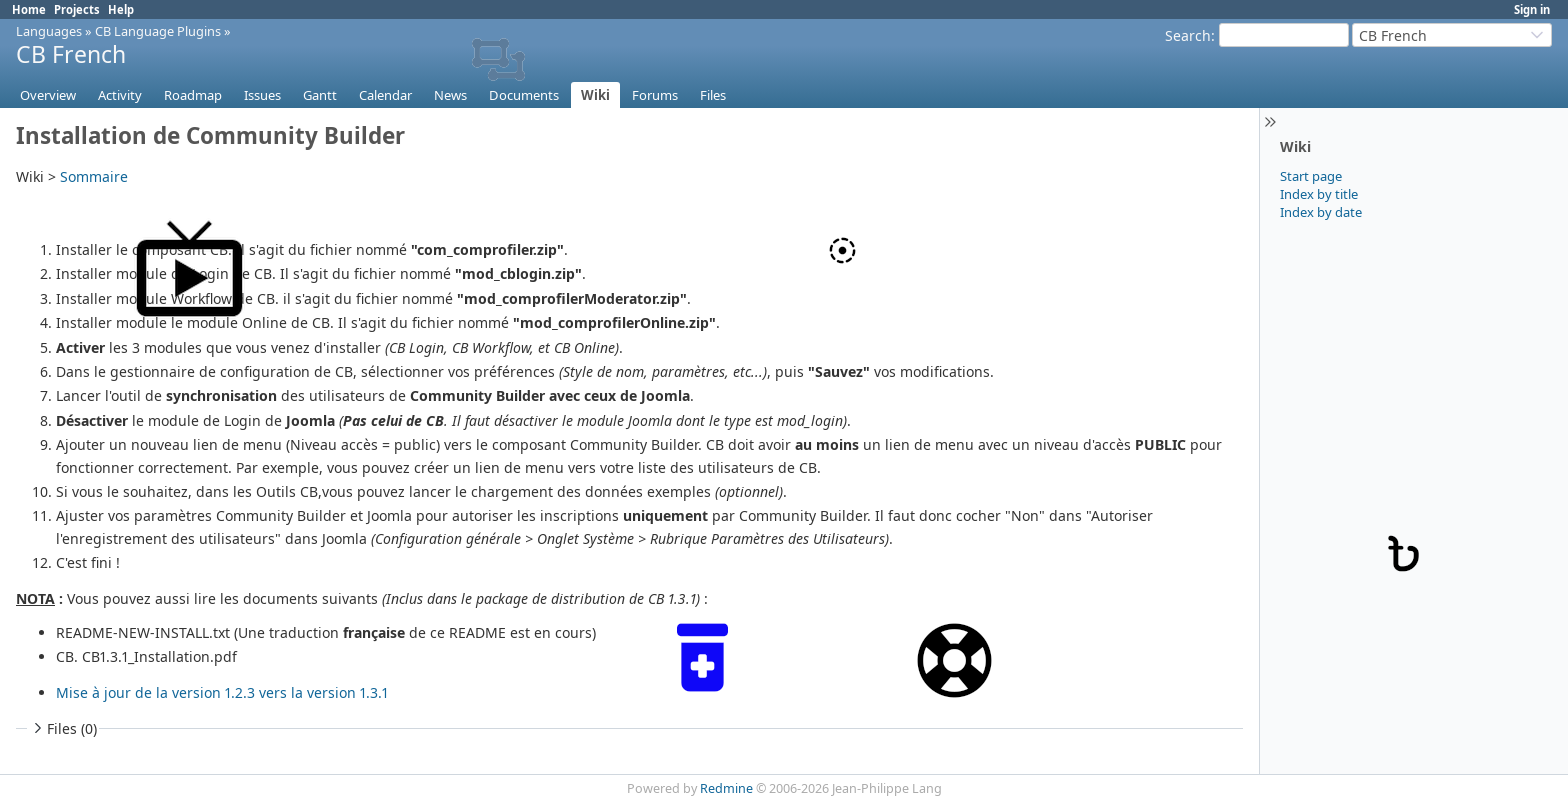  Describe the element at coordinates (842, 250) in the screenshot. I see `apply tilt-shift blur effect to photo` at that location.